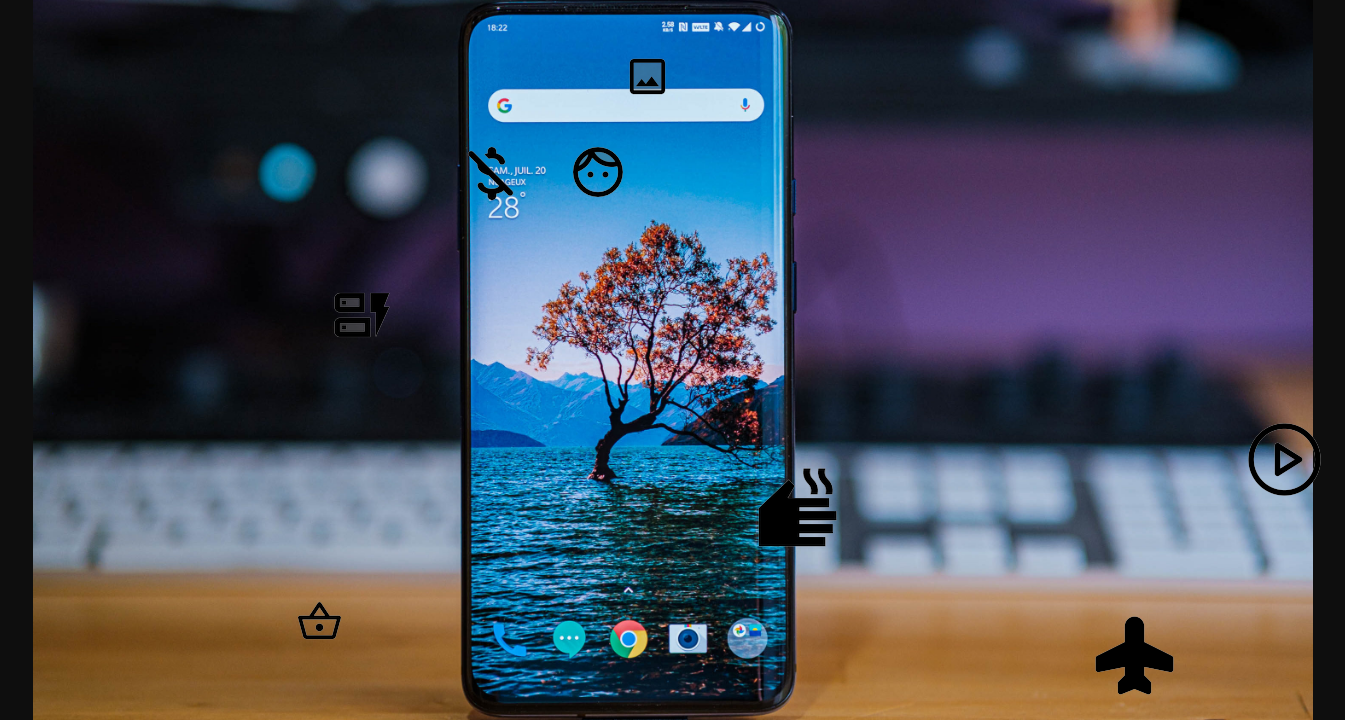  I want to click on access your profile or account, so click(598, 172).